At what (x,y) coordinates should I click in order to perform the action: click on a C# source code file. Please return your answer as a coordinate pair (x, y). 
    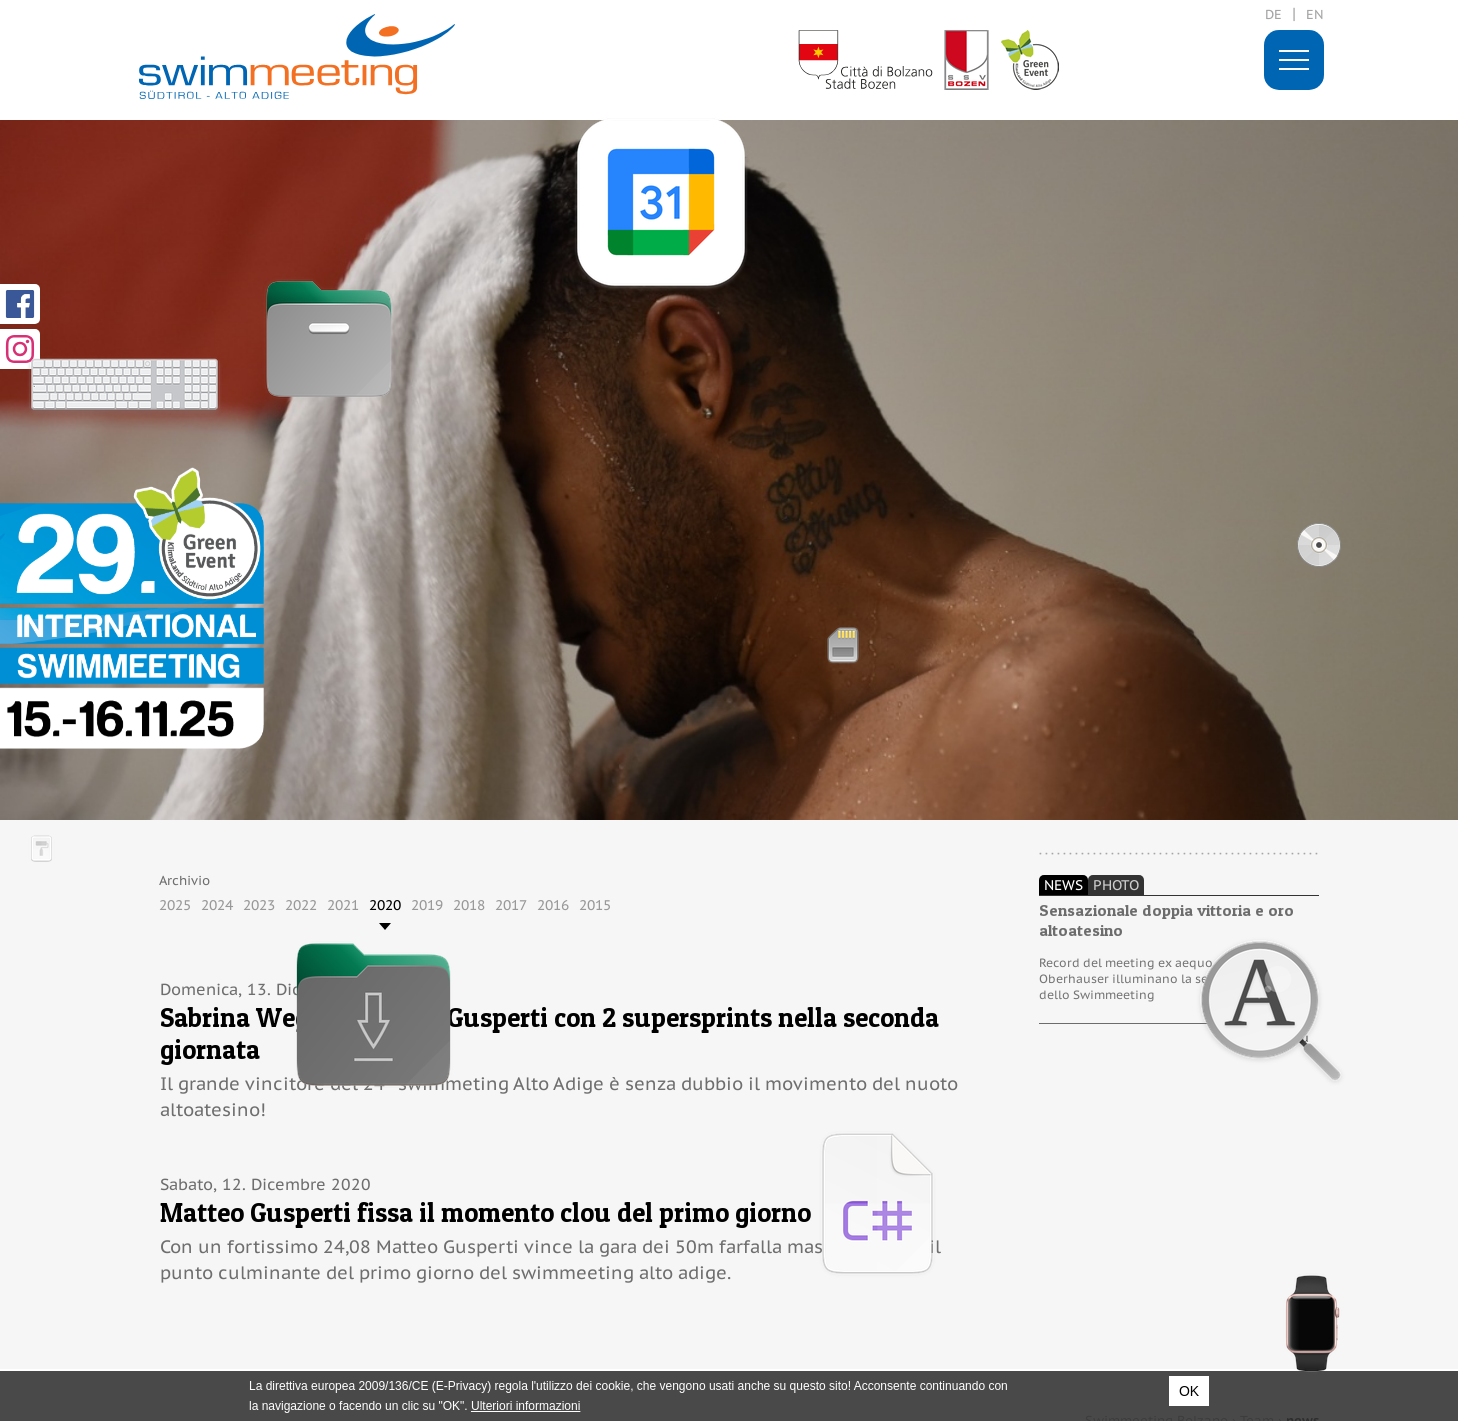
    Looking at the image, I should click on (877, 1203).